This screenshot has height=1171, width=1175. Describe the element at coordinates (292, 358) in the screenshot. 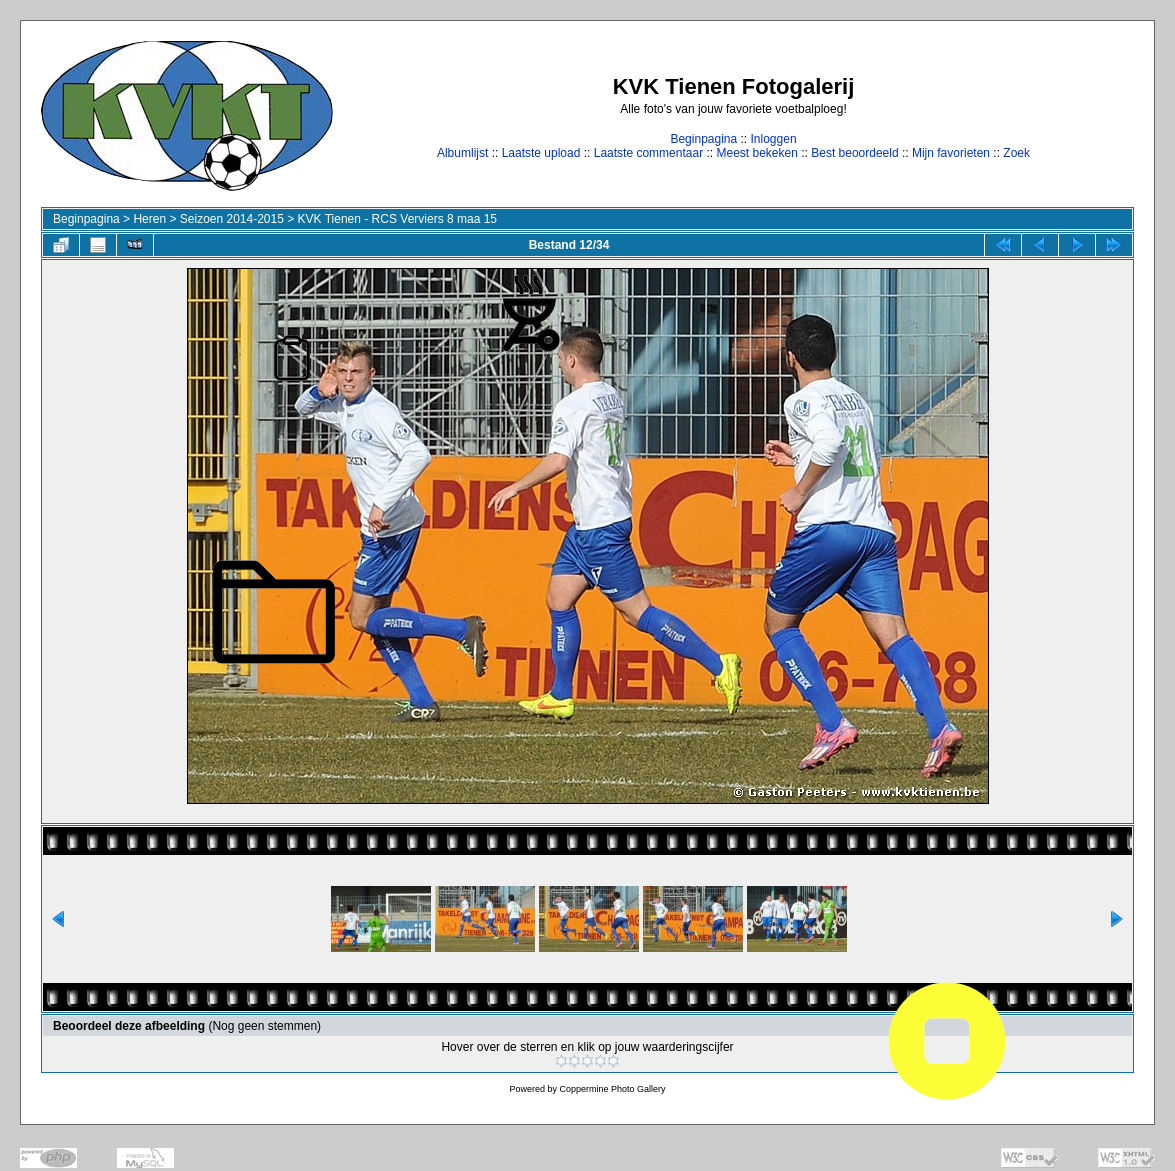

I see `copy to clipboard` at that location.